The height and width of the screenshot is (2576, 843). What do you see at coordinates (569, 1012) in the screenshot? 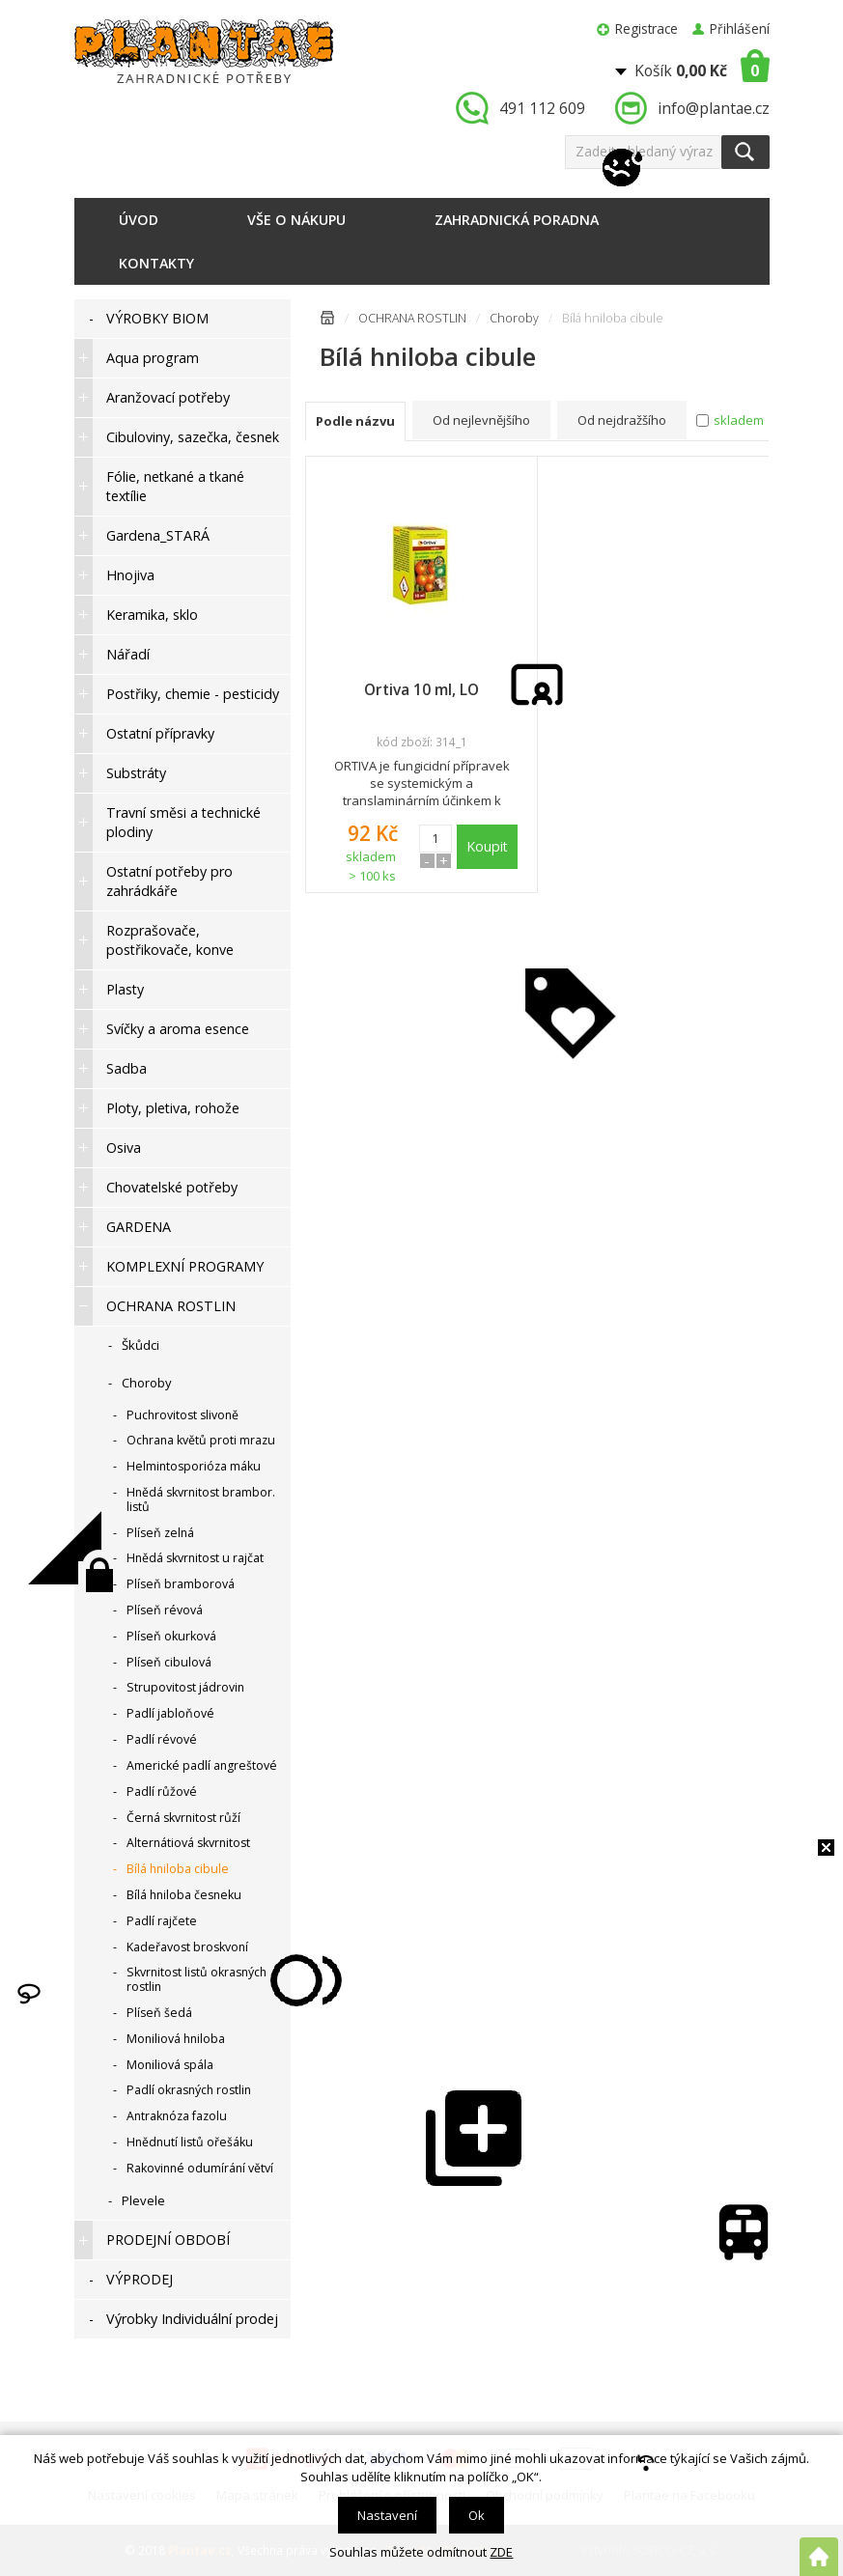
I see `view loyalty rewards or points` at bounding box center [569, 1012].